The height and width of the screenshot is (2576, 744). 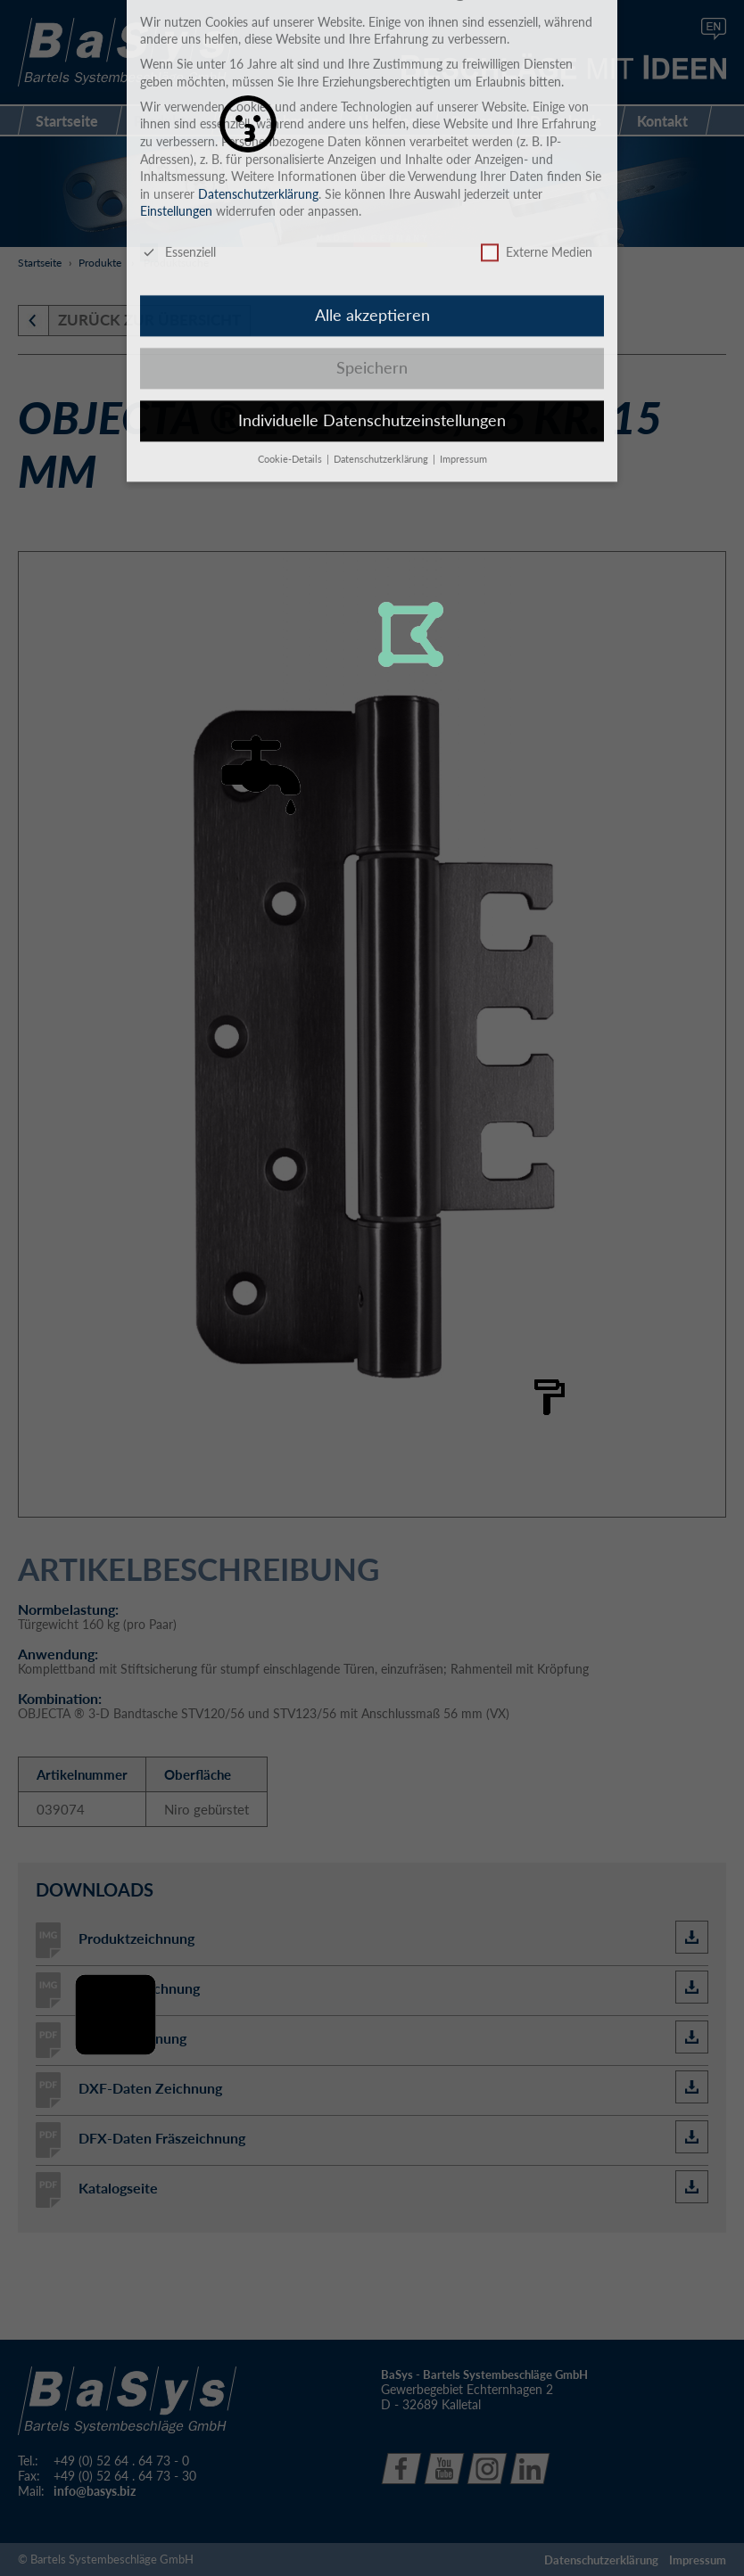 What do you see at coordinates (260, 770) in the screenshot?
I see `access water or plumbing settings` at bounding box center [260, 770].